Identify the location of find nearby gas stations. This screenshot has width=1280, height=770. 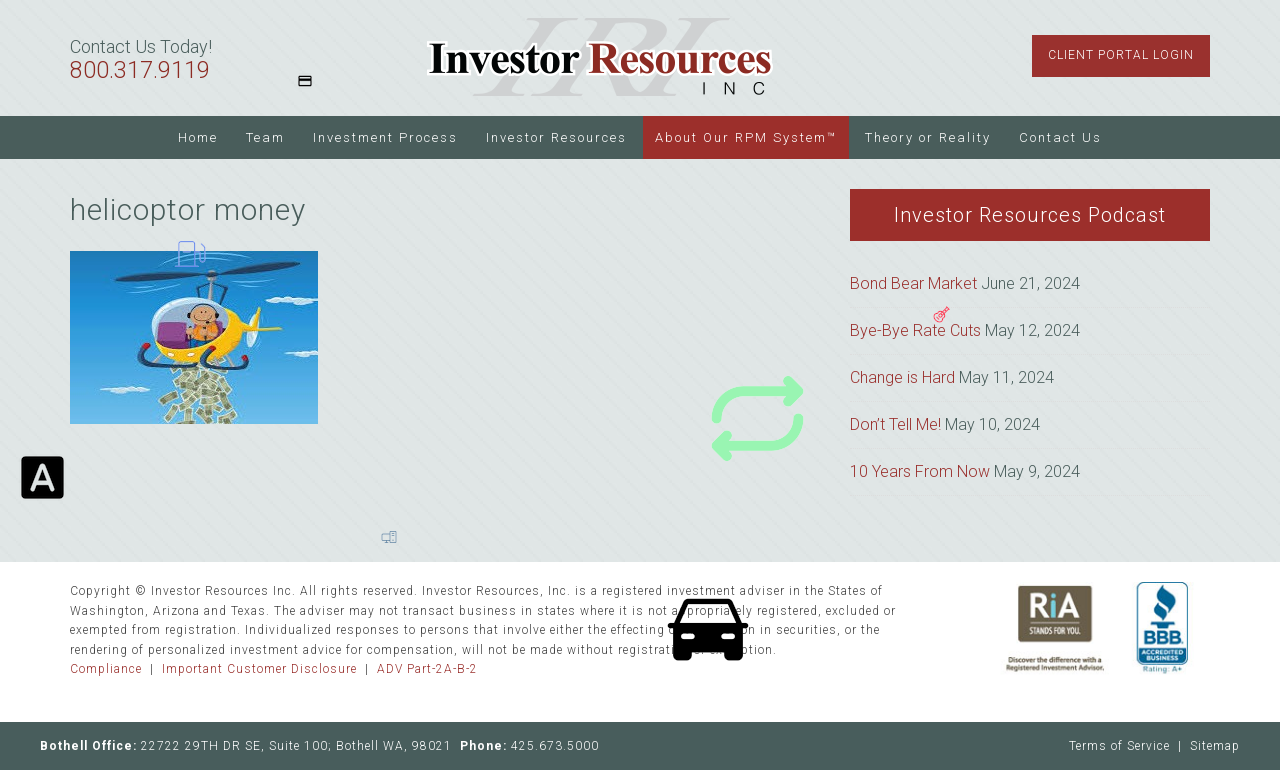
(189, 254).